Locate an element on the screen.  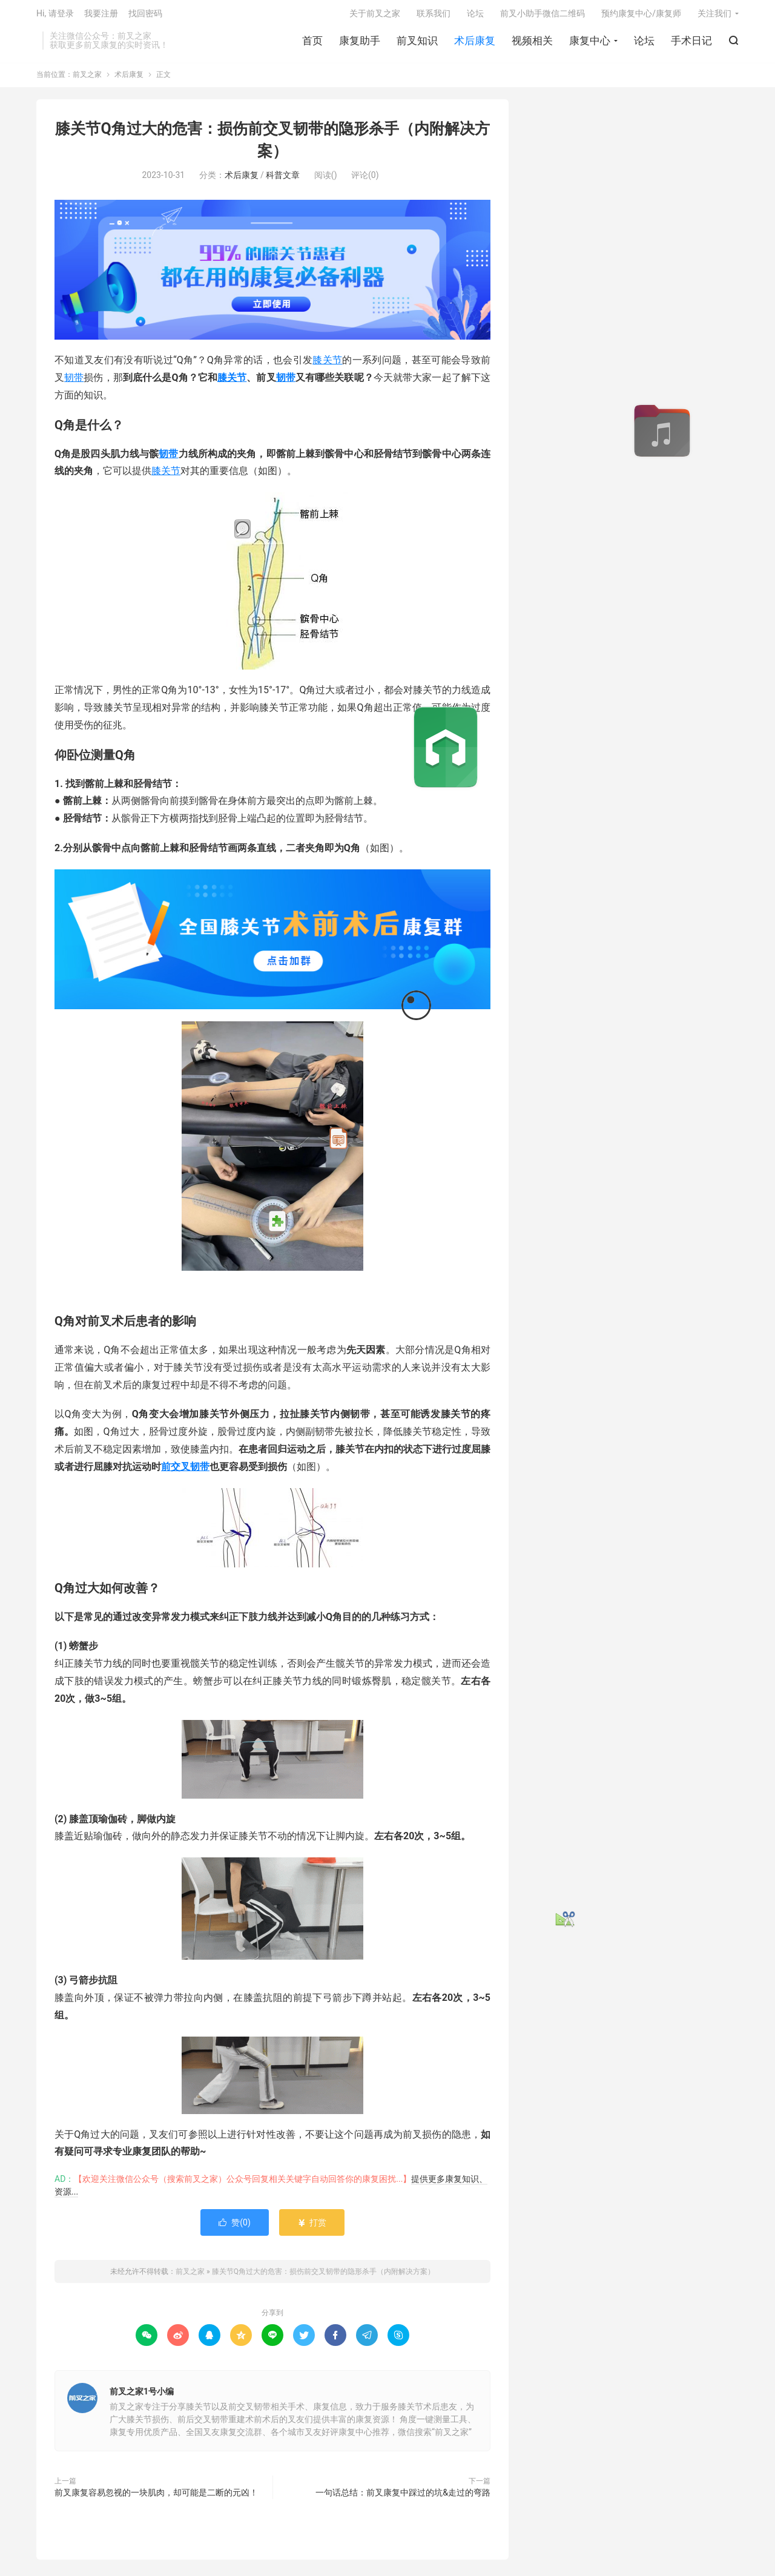
a libreoffice impress presentation file is located at coordinates (338, 1138).